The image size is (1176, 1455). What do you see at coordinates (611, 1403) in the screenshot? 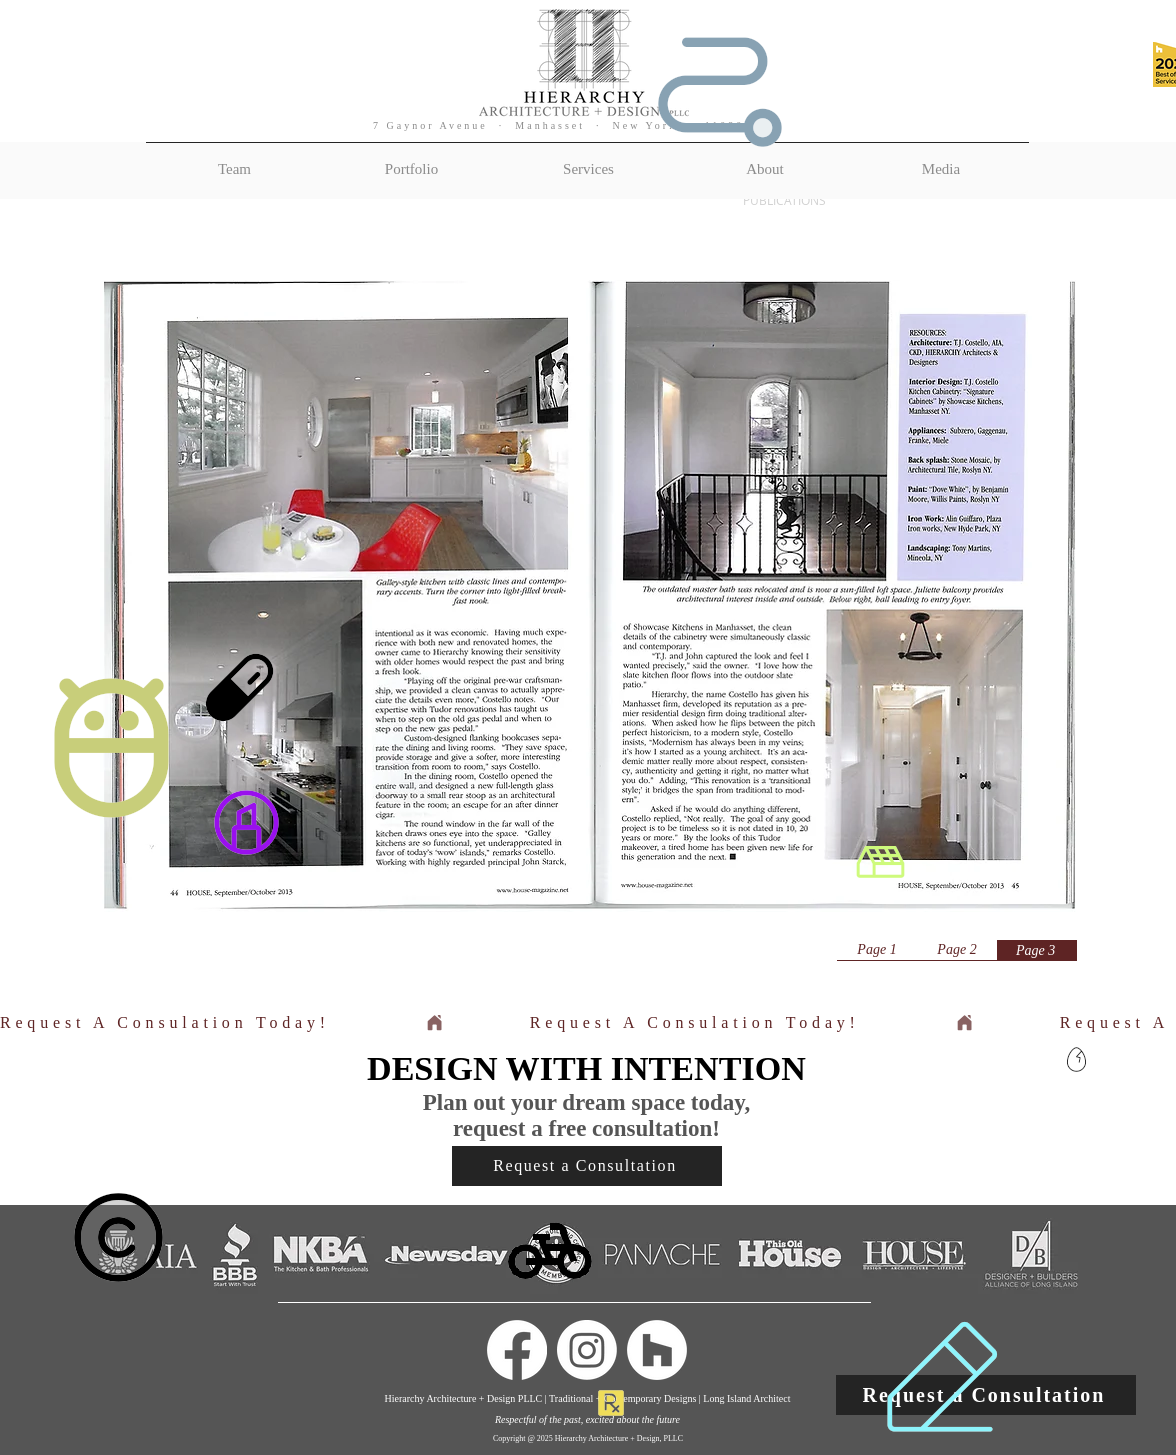
I see `view prescription details` at bounding box center [611, 1403].